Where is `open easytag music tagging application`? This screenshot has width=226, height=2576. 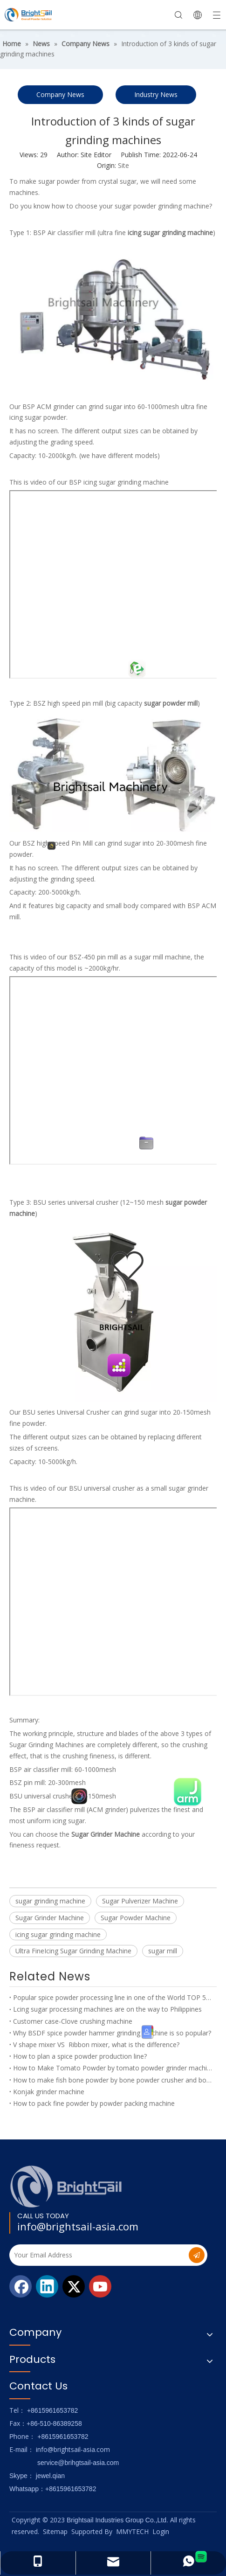
open easytag music tagging application is located at coordinates (137, 668).